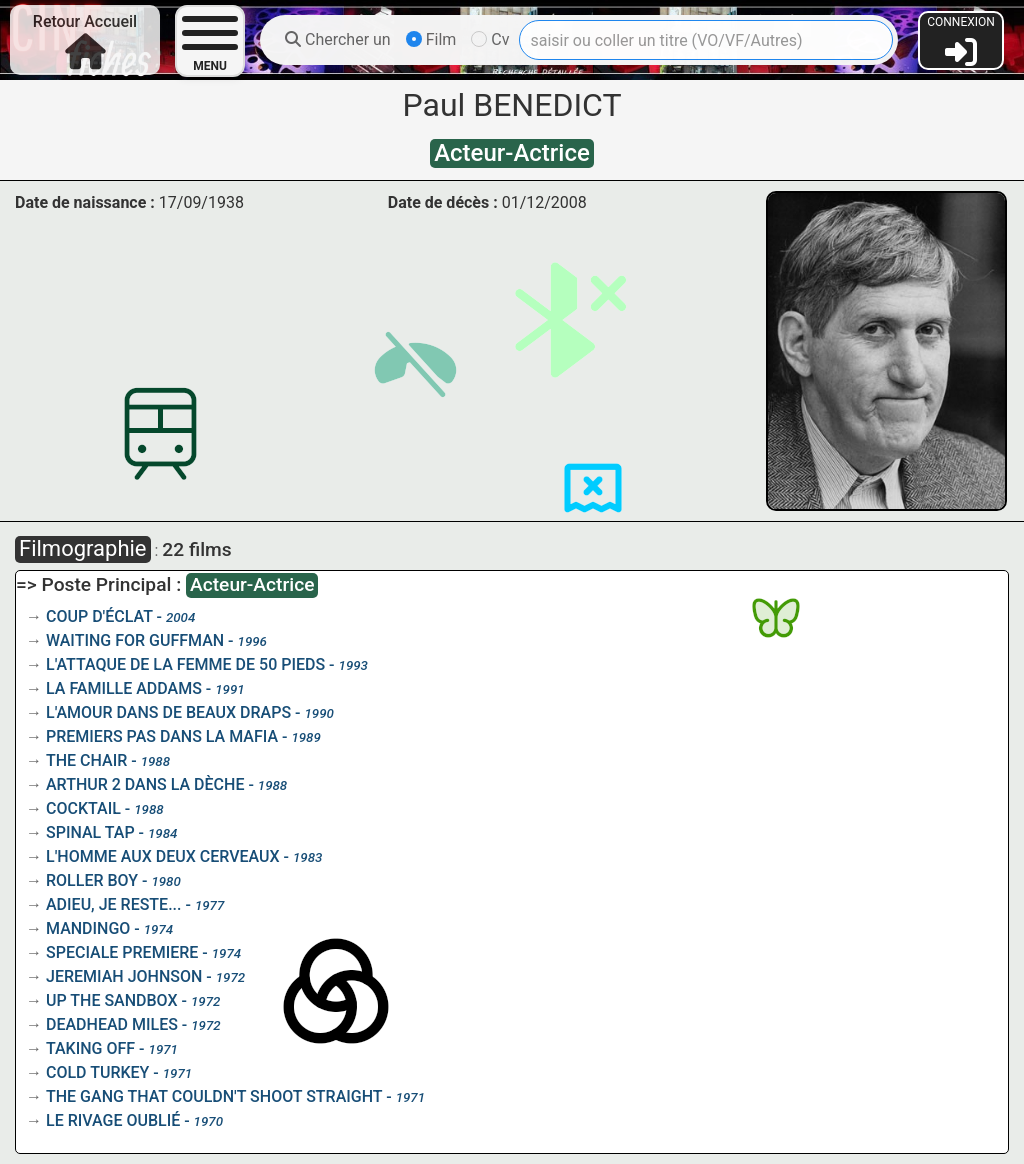 The image size is (1024, 1164). What do you see at coordinates (336, 991) in the screenshot?
I see `access your spaces or workspaces` at bounding box center [336, 991].